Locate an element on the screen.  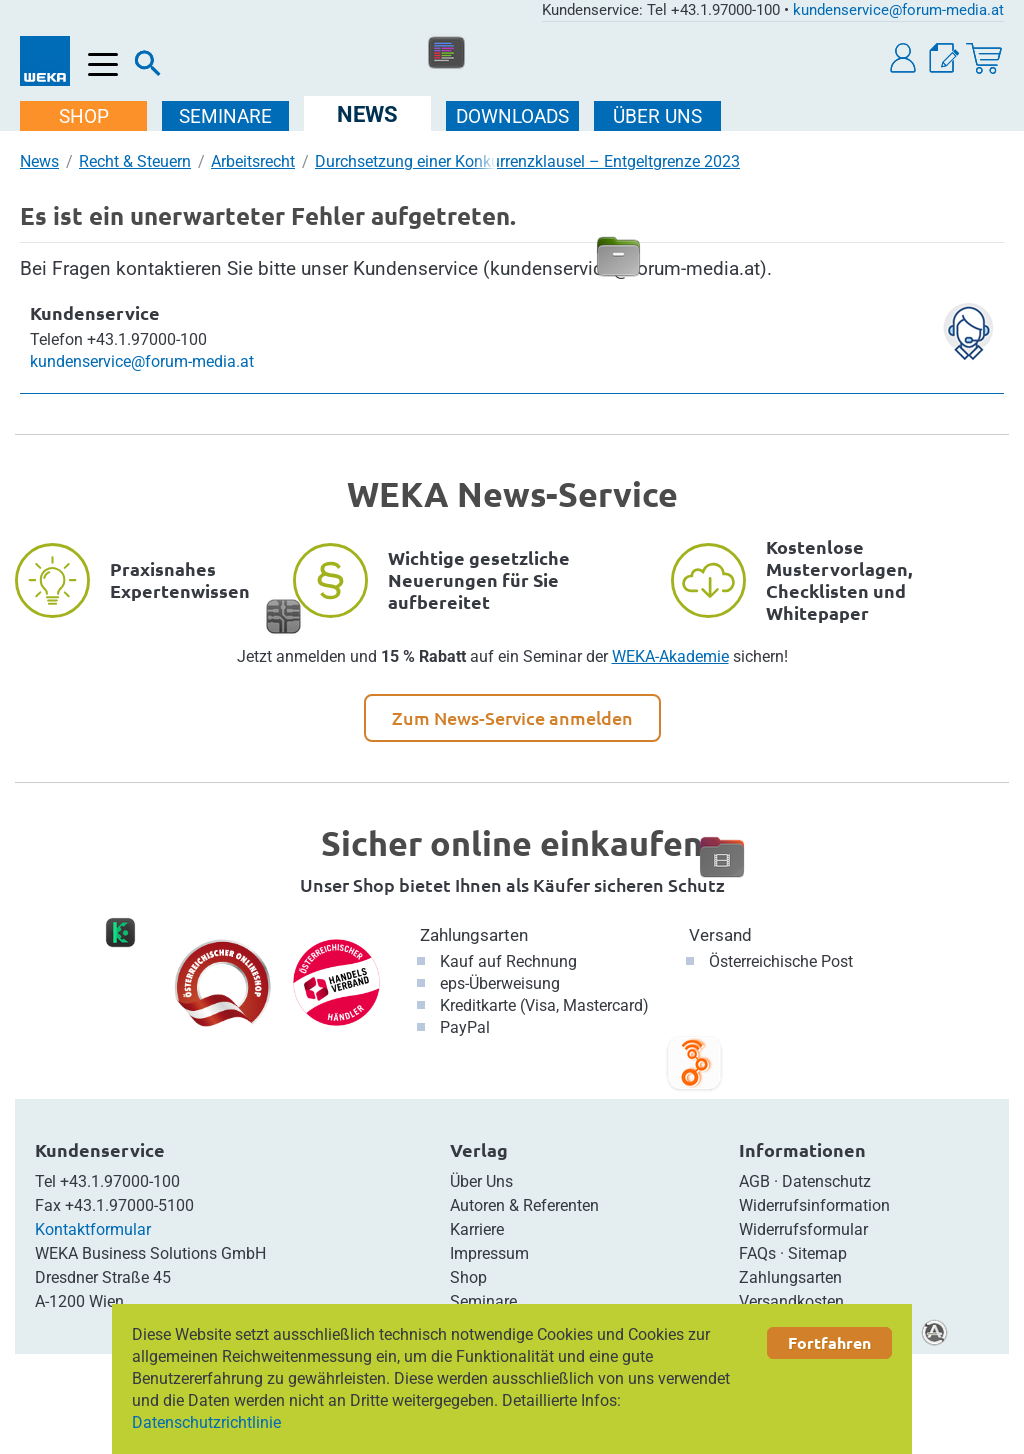
open cachyos kernel manager is located at coordinates (120, 932).